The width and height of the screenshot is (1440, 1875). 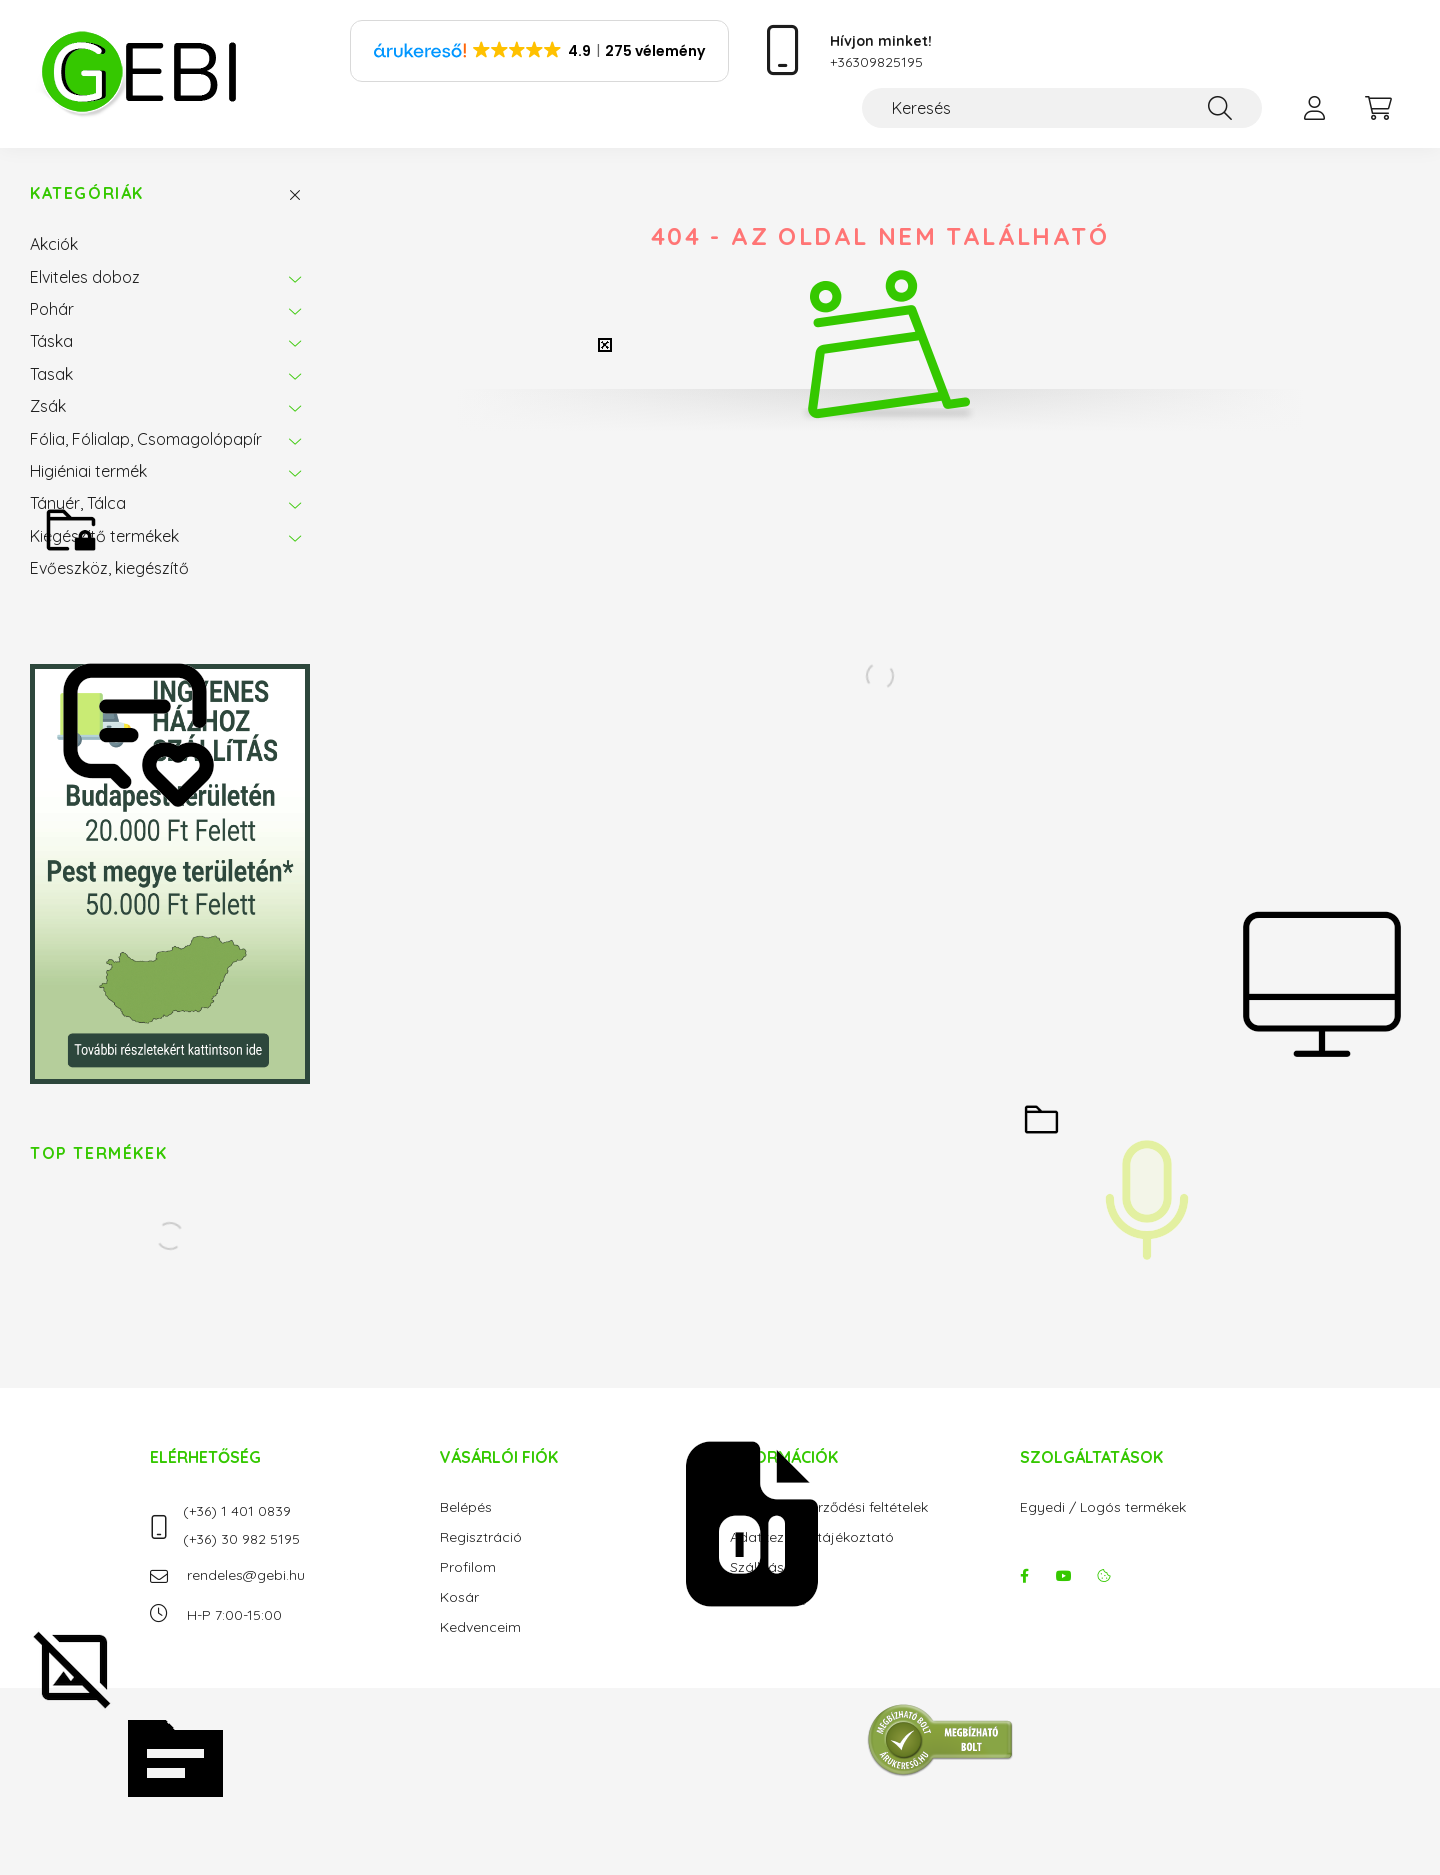 I want to click on indicates a feature or option is disabled by default, so click(x=605, y=345).